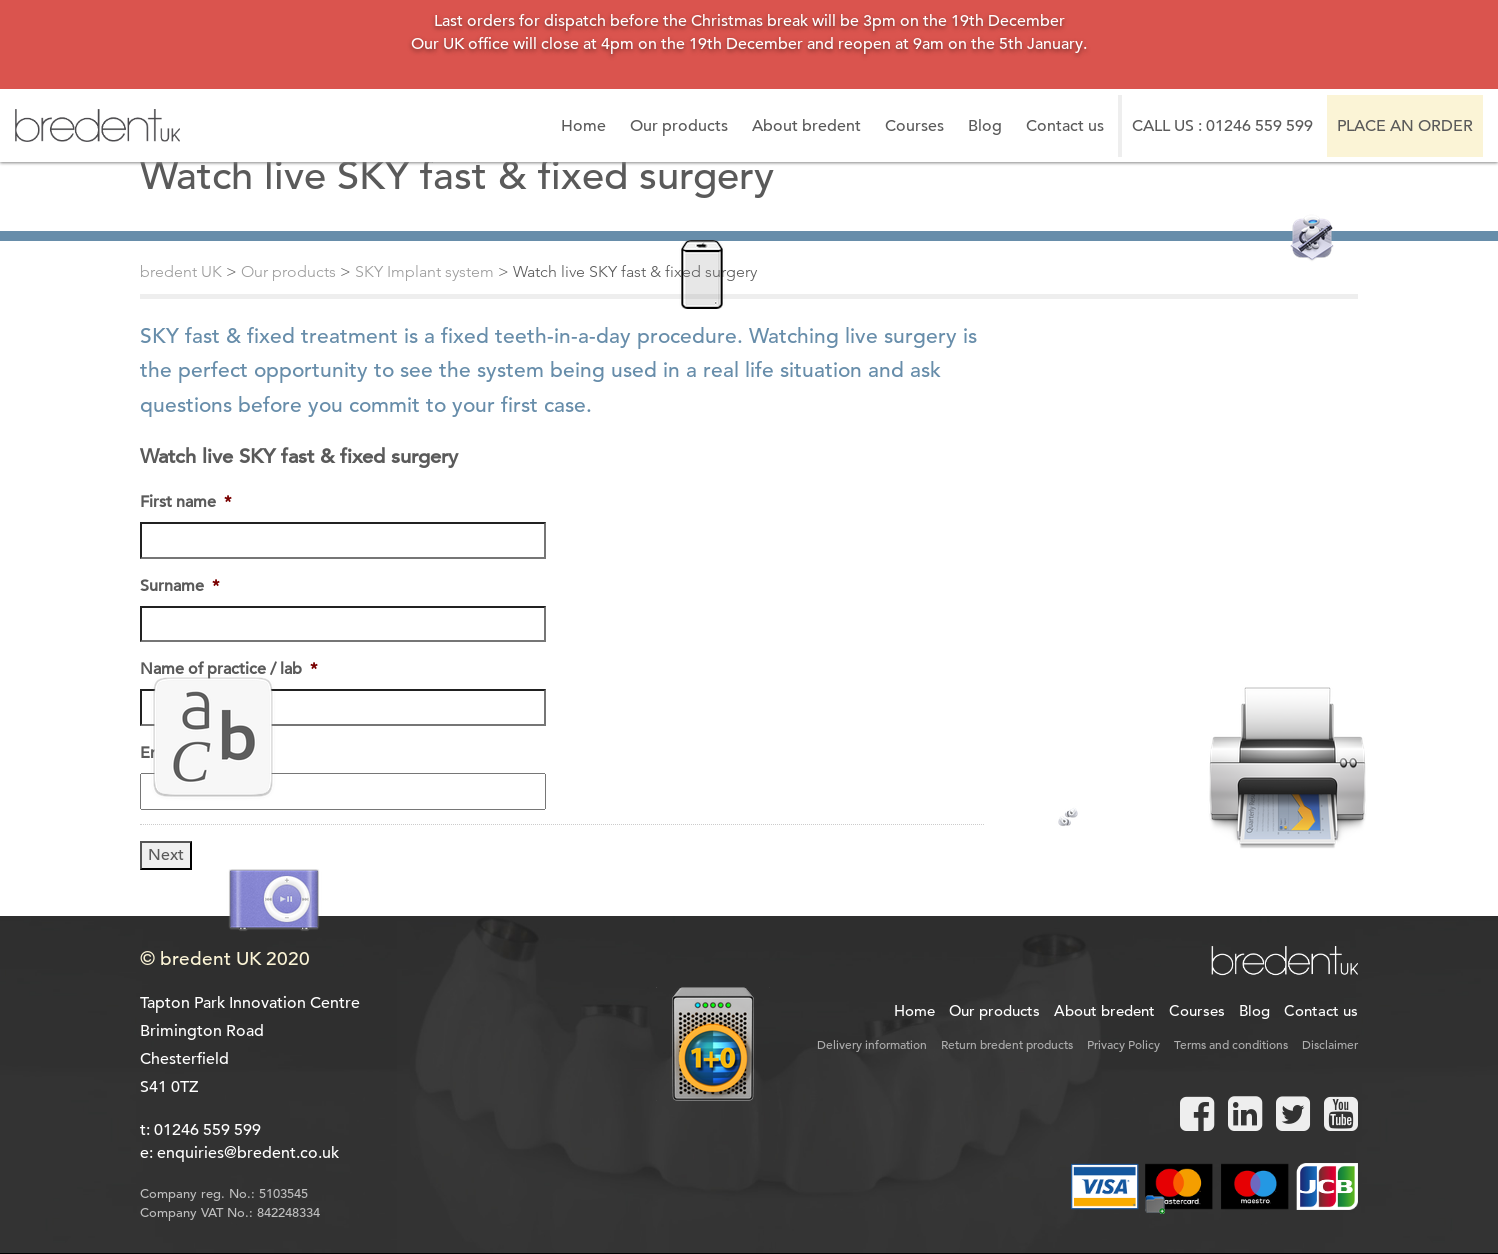 The image size is (1498, 1254). What do you see at coordinates (1287, 767) in the screenshot?
I see `access printer settings and preferences` at bounding box center [1287, 767].